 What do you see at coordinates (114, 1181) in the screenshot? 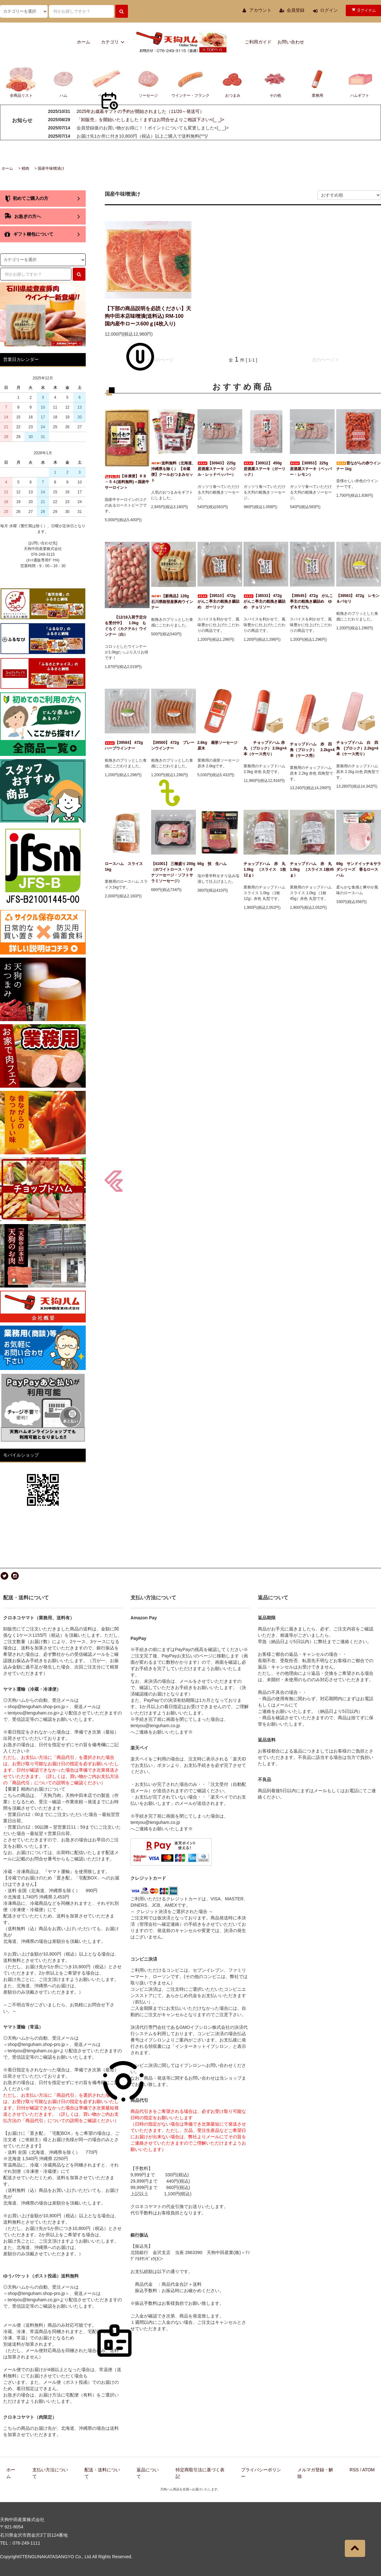
I see `flutter framework logo` at bounding box center [114, 1181].